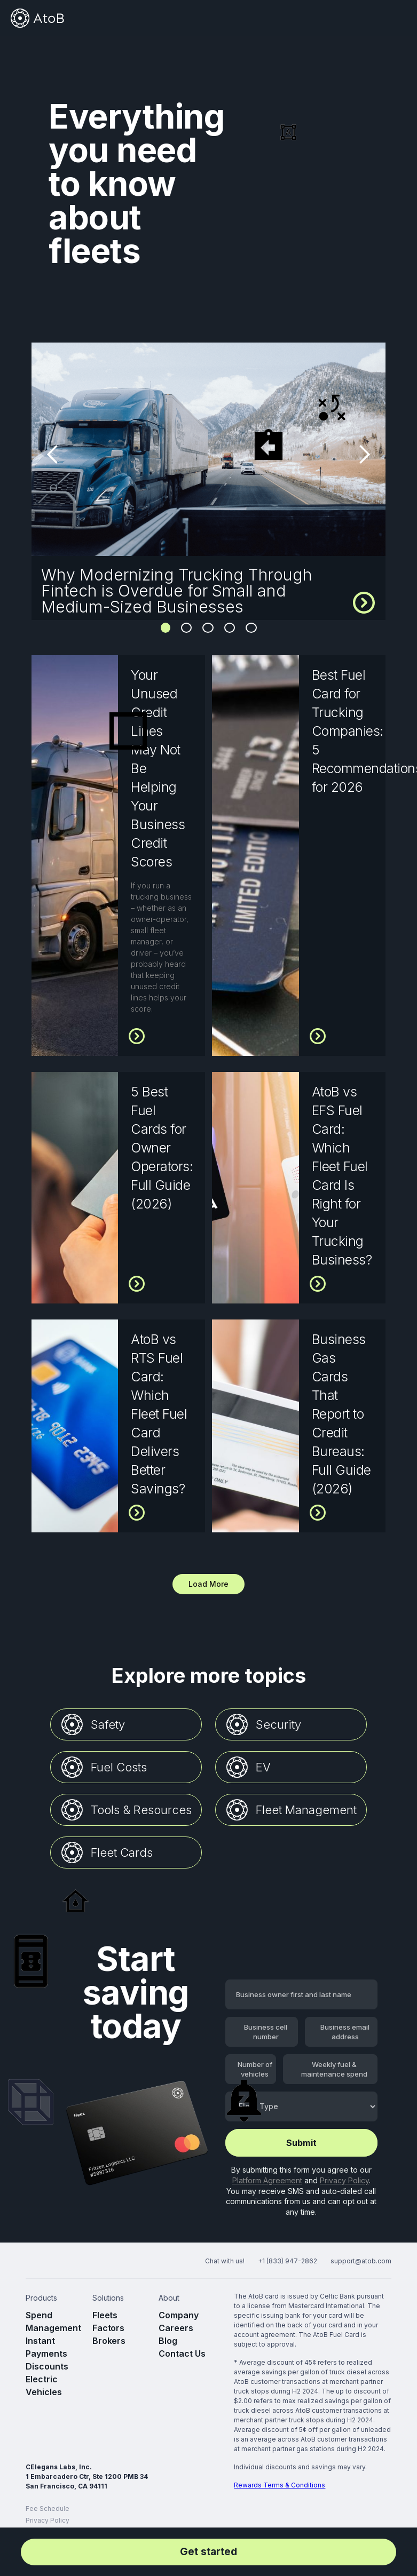  I want to click on indicates water damage or flooding in a home, so click(75, 1901).